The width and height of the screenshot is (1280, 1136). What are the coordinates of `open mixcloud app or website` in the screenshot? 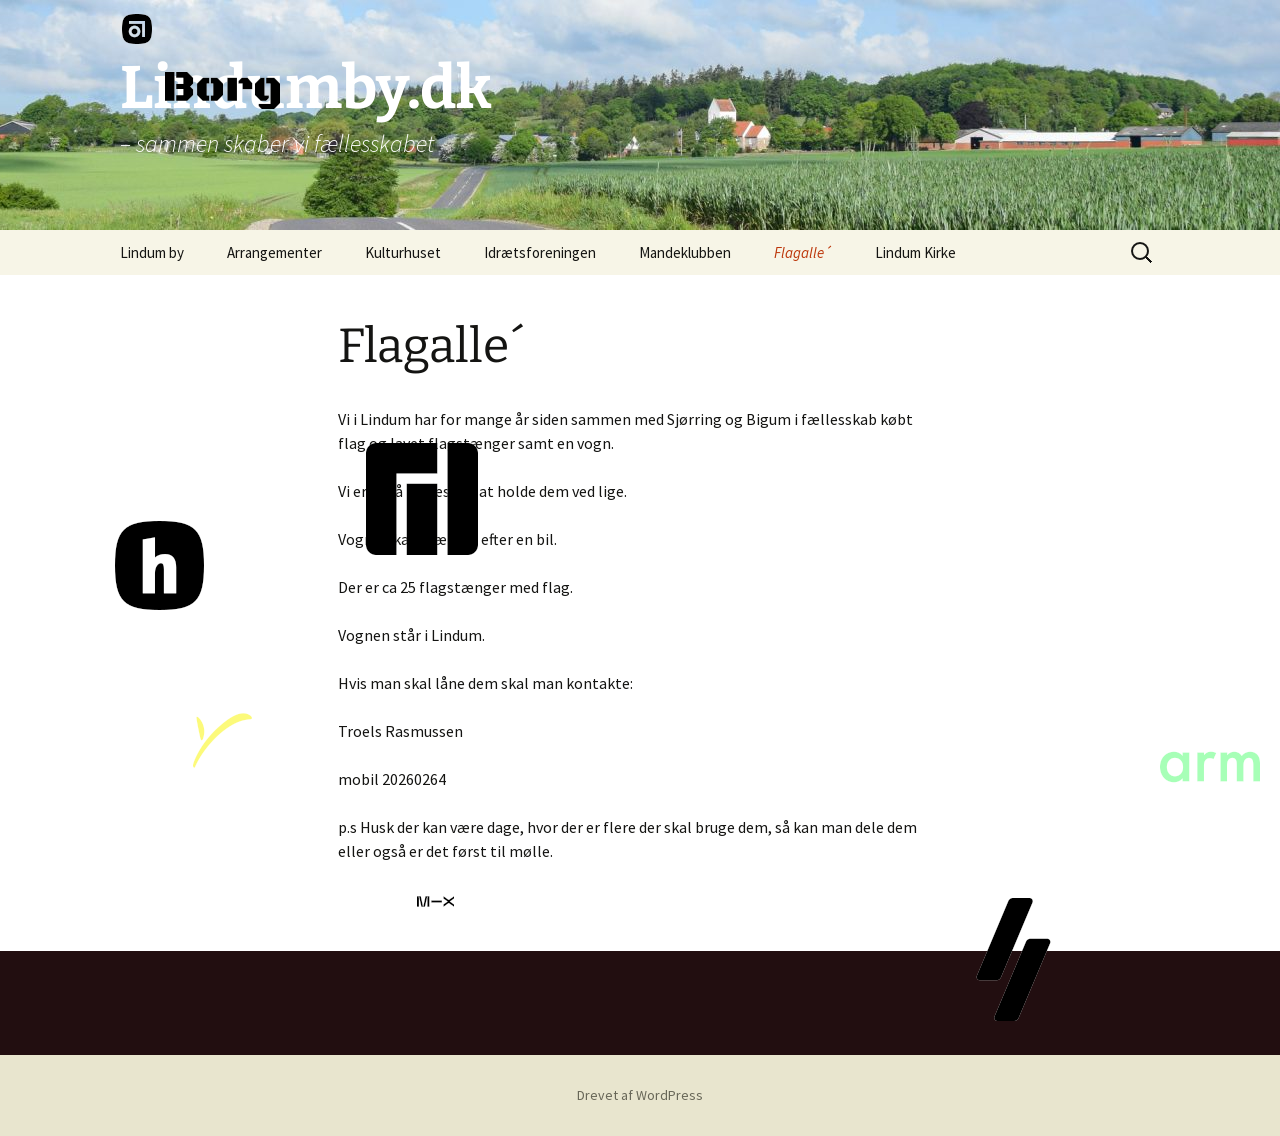 It's located at (435, 901).